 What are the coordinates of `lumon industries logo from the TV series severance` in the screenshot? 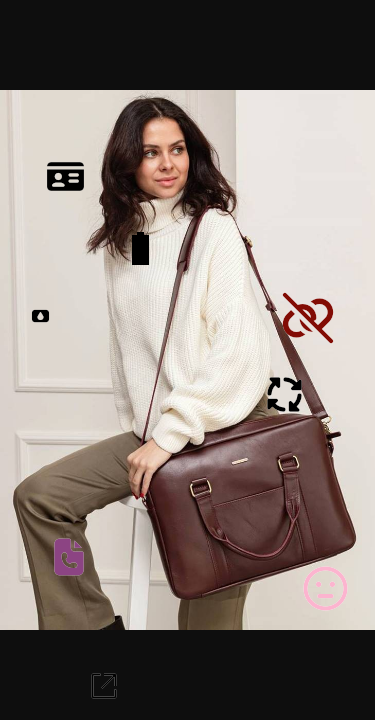 It's located at (40, 316).